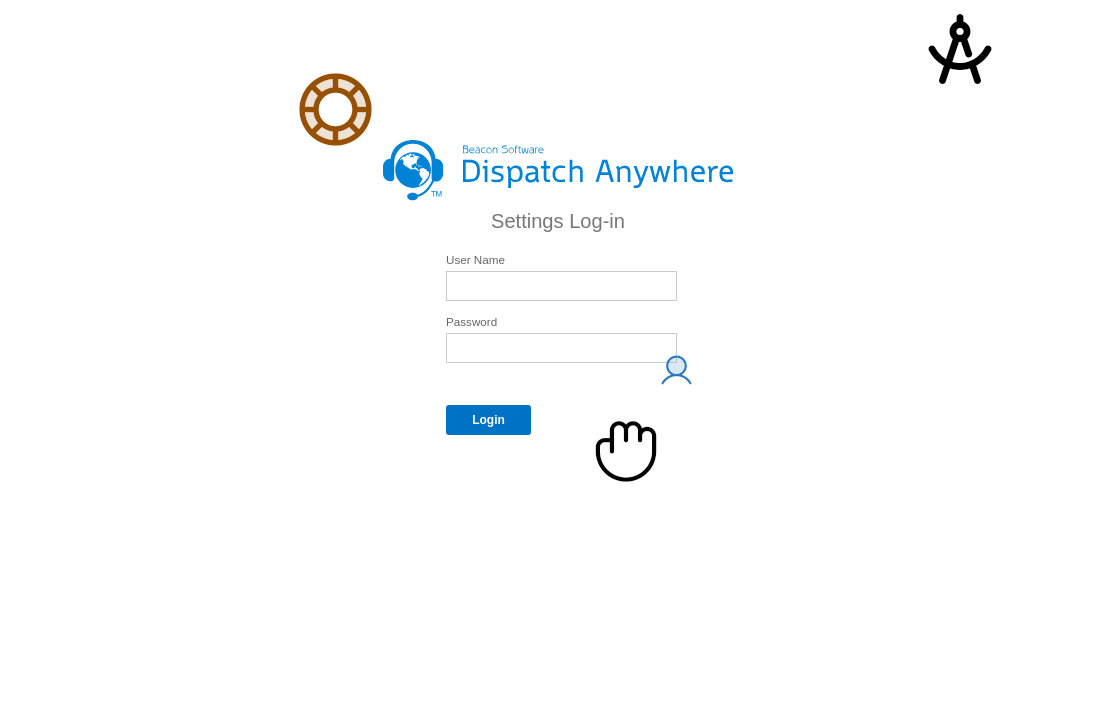 The width and height of the screenshot is (1116, 720). What do you see at coordinates (626, 443) in the screenshot?
I see `drag to reorder or move an item` at bounding box center [626, 443].